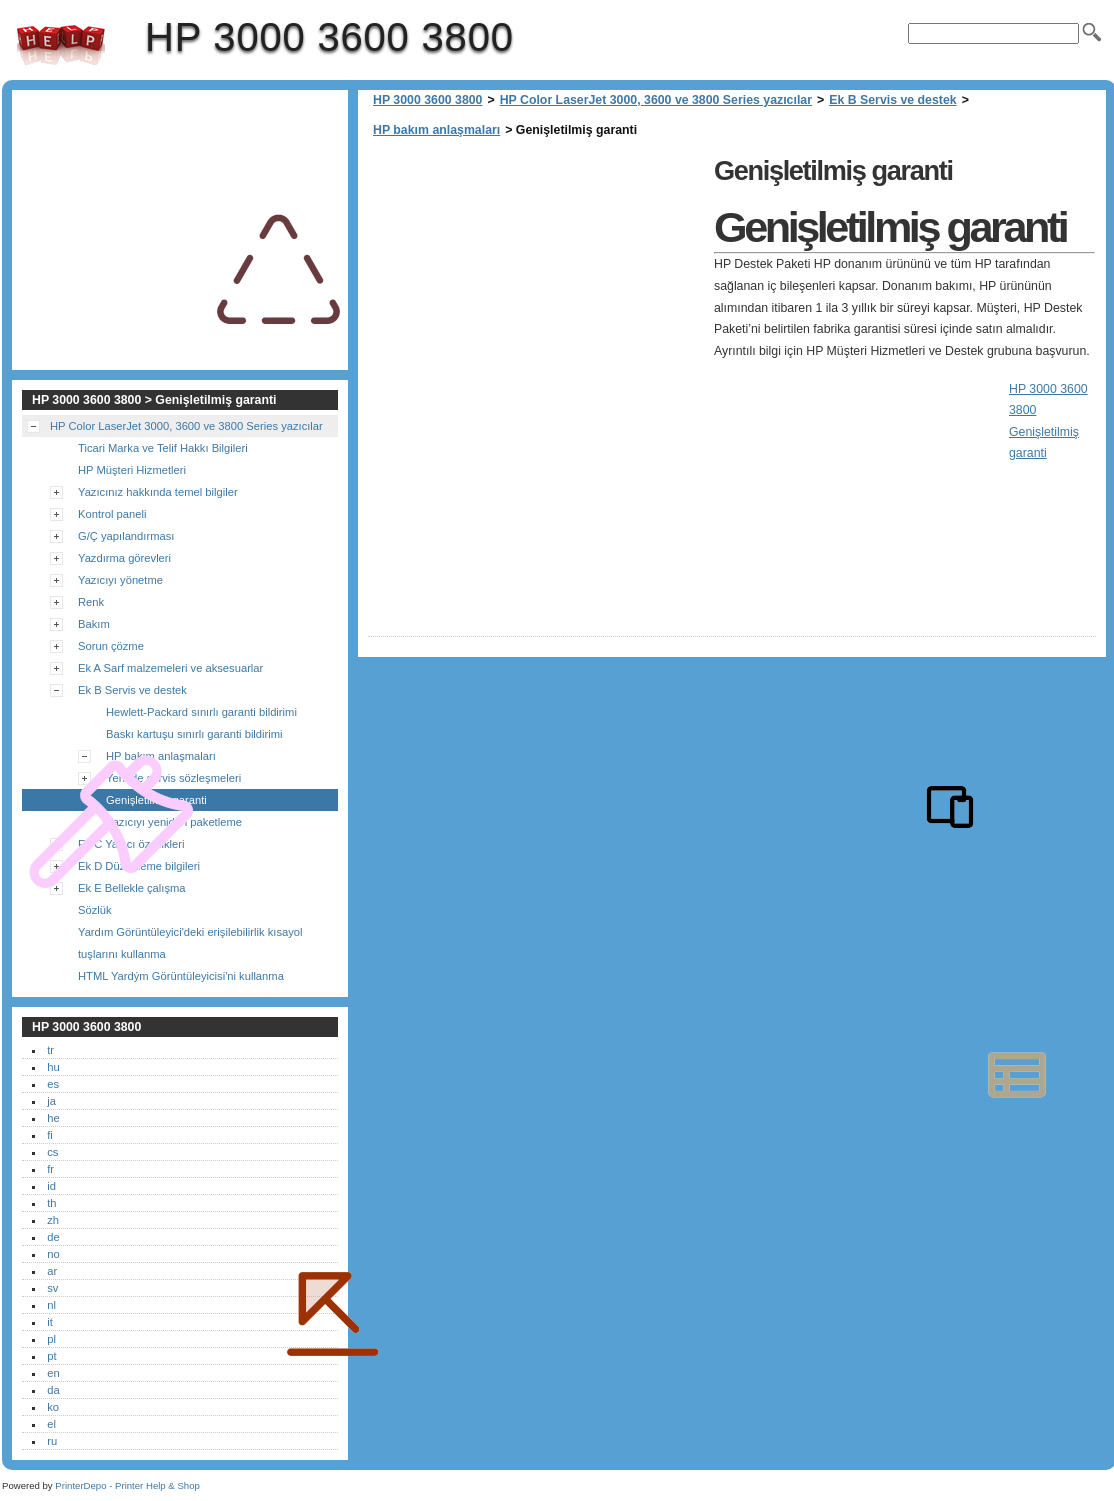 Image resolution: width=1114 pixels, height=1501 pixels. I want to click on manage connected devices, so click(950, 807).